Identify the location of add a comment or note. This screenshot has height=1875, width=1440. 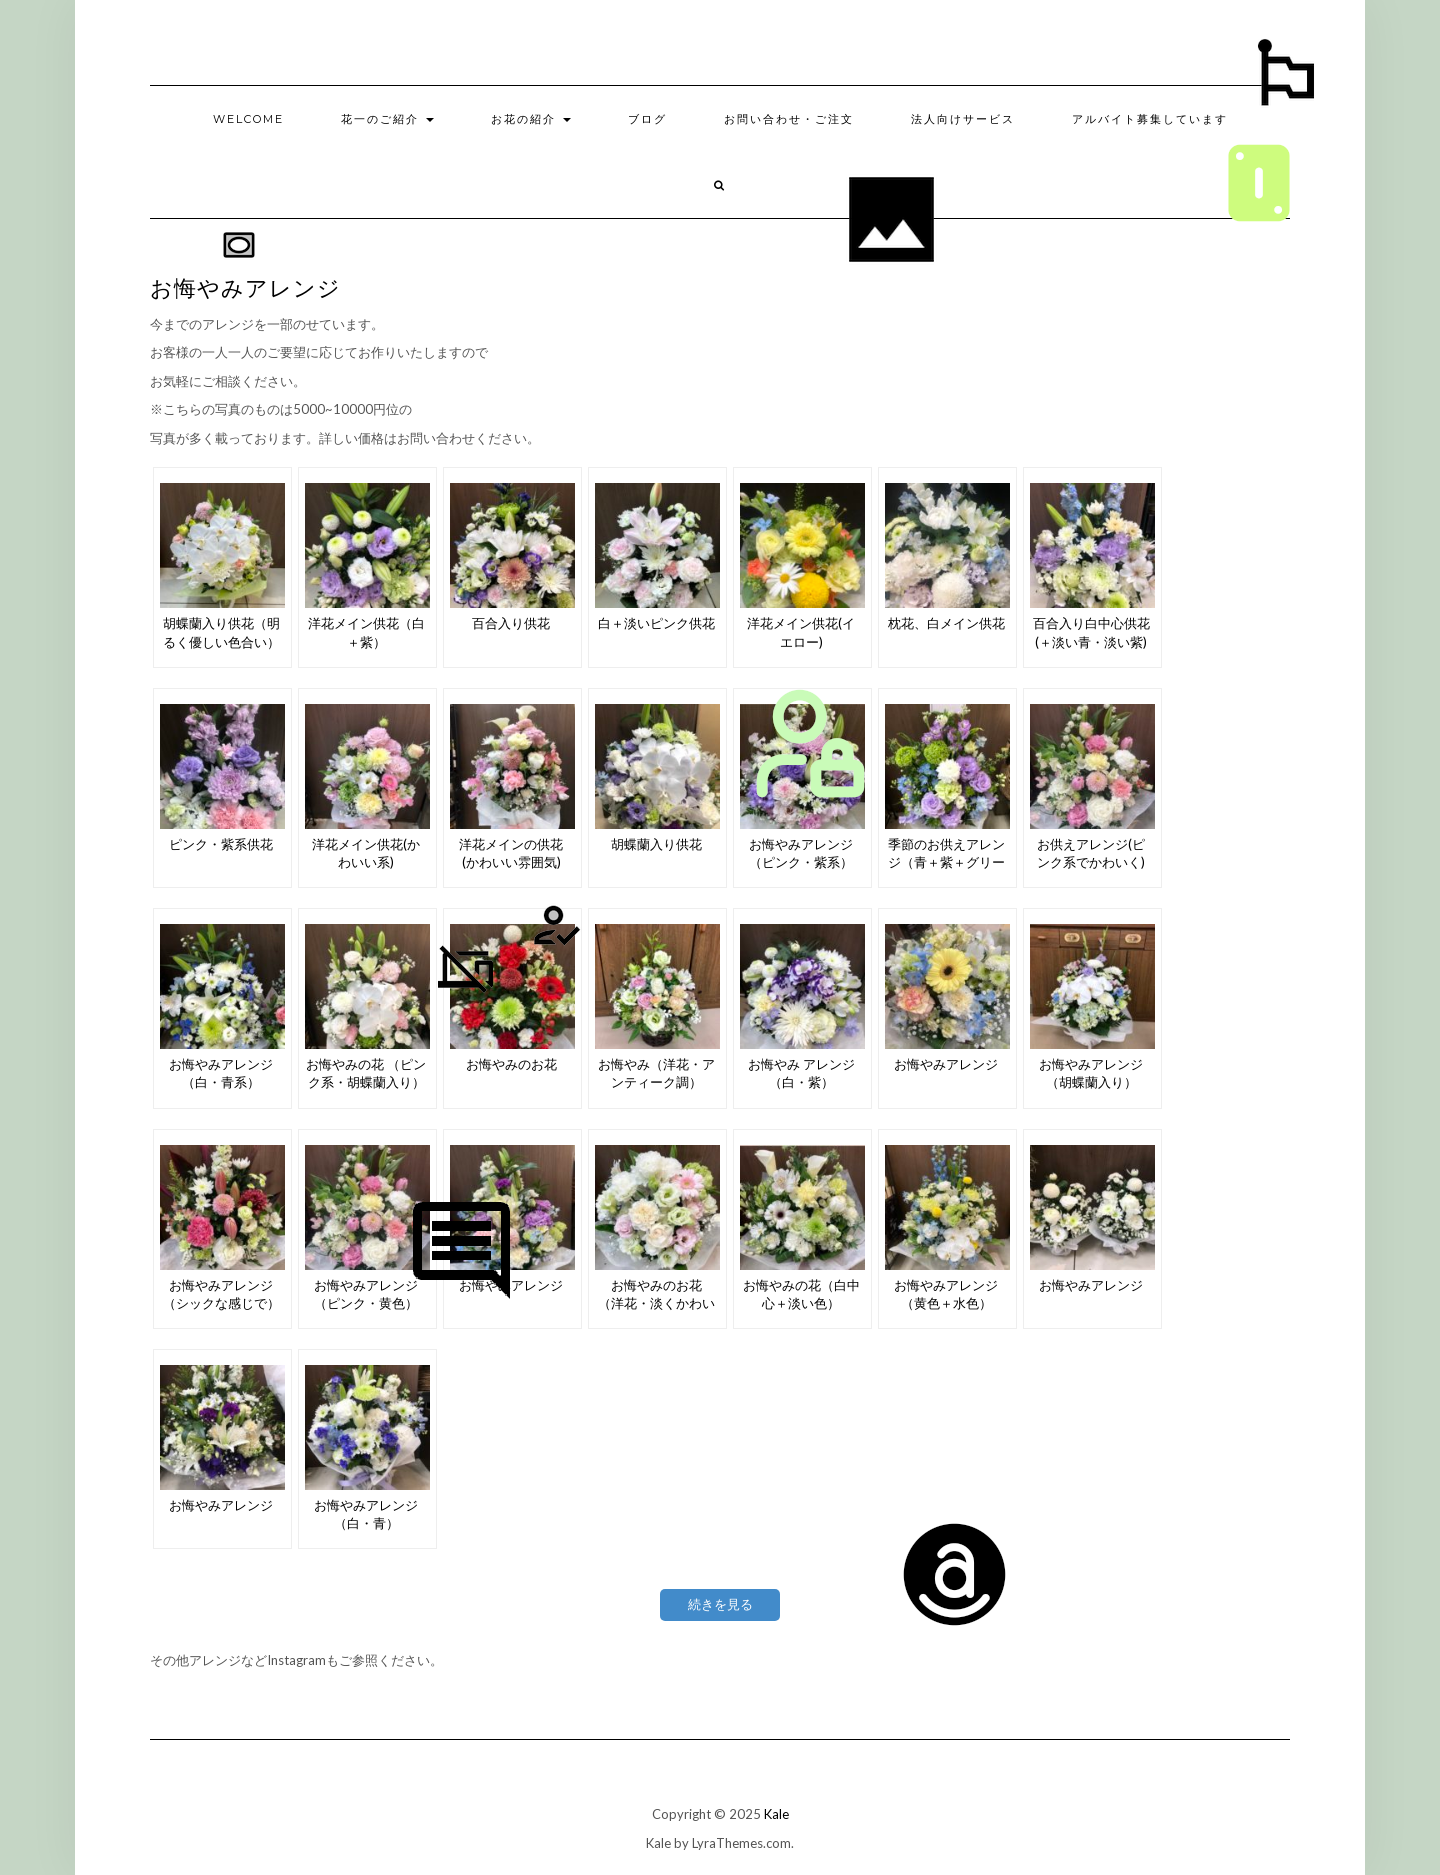
(461, 1250).